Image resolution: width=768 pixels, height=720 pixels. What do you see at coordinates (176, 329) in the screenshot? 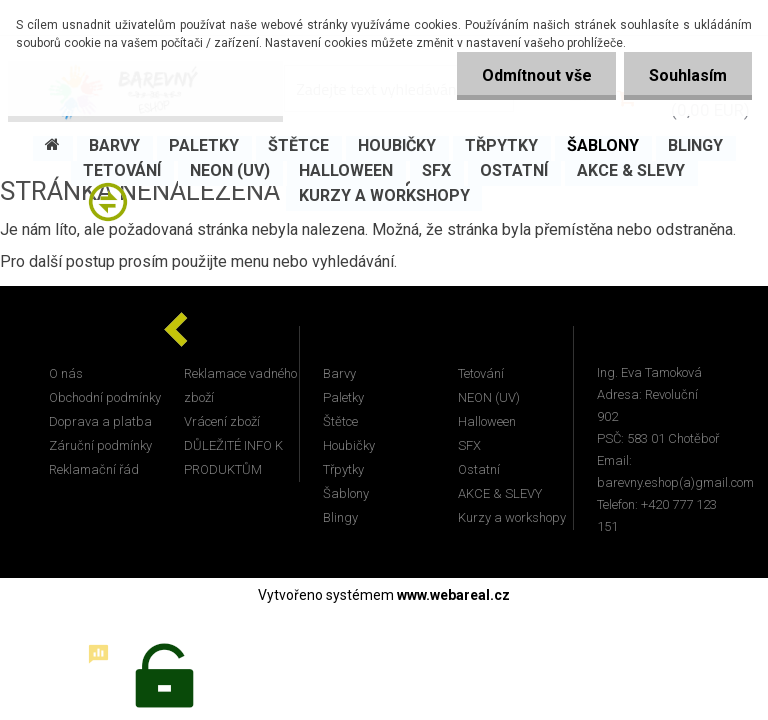
I see `navigate to the previous item or screen` at bounding box center [176, 329].